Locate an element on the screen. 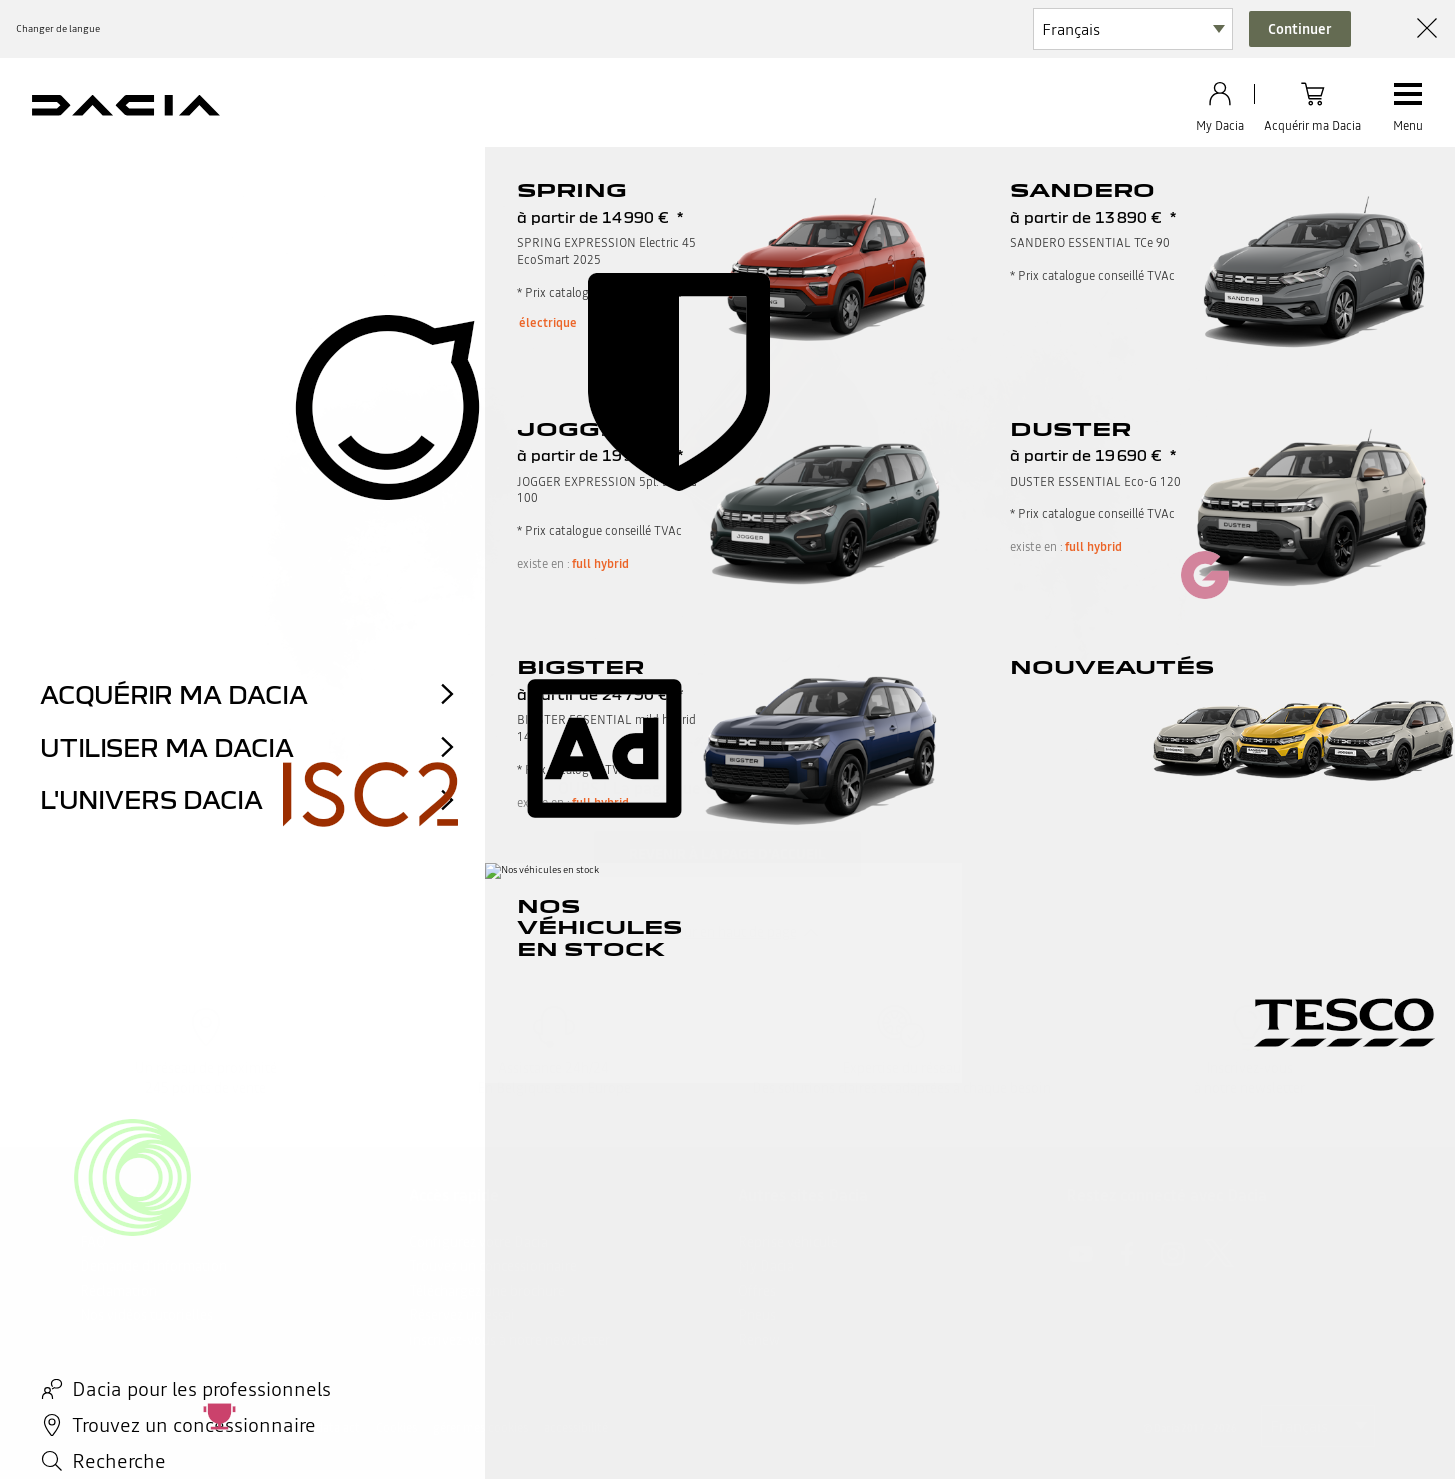  open the Staffbase employee communications app is located at coordinates (387, 407).